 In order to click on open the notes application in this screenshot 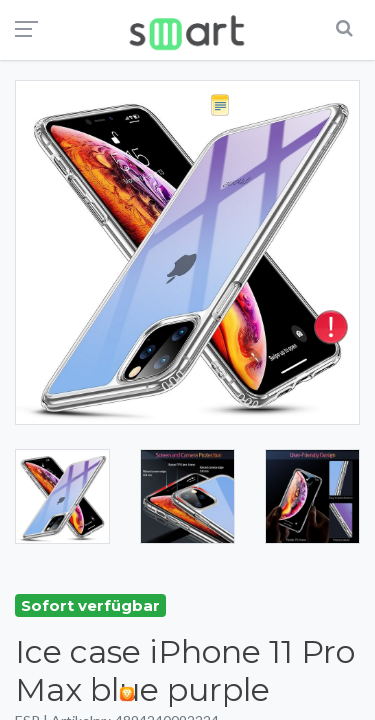, I will do `click(220, 105)`.